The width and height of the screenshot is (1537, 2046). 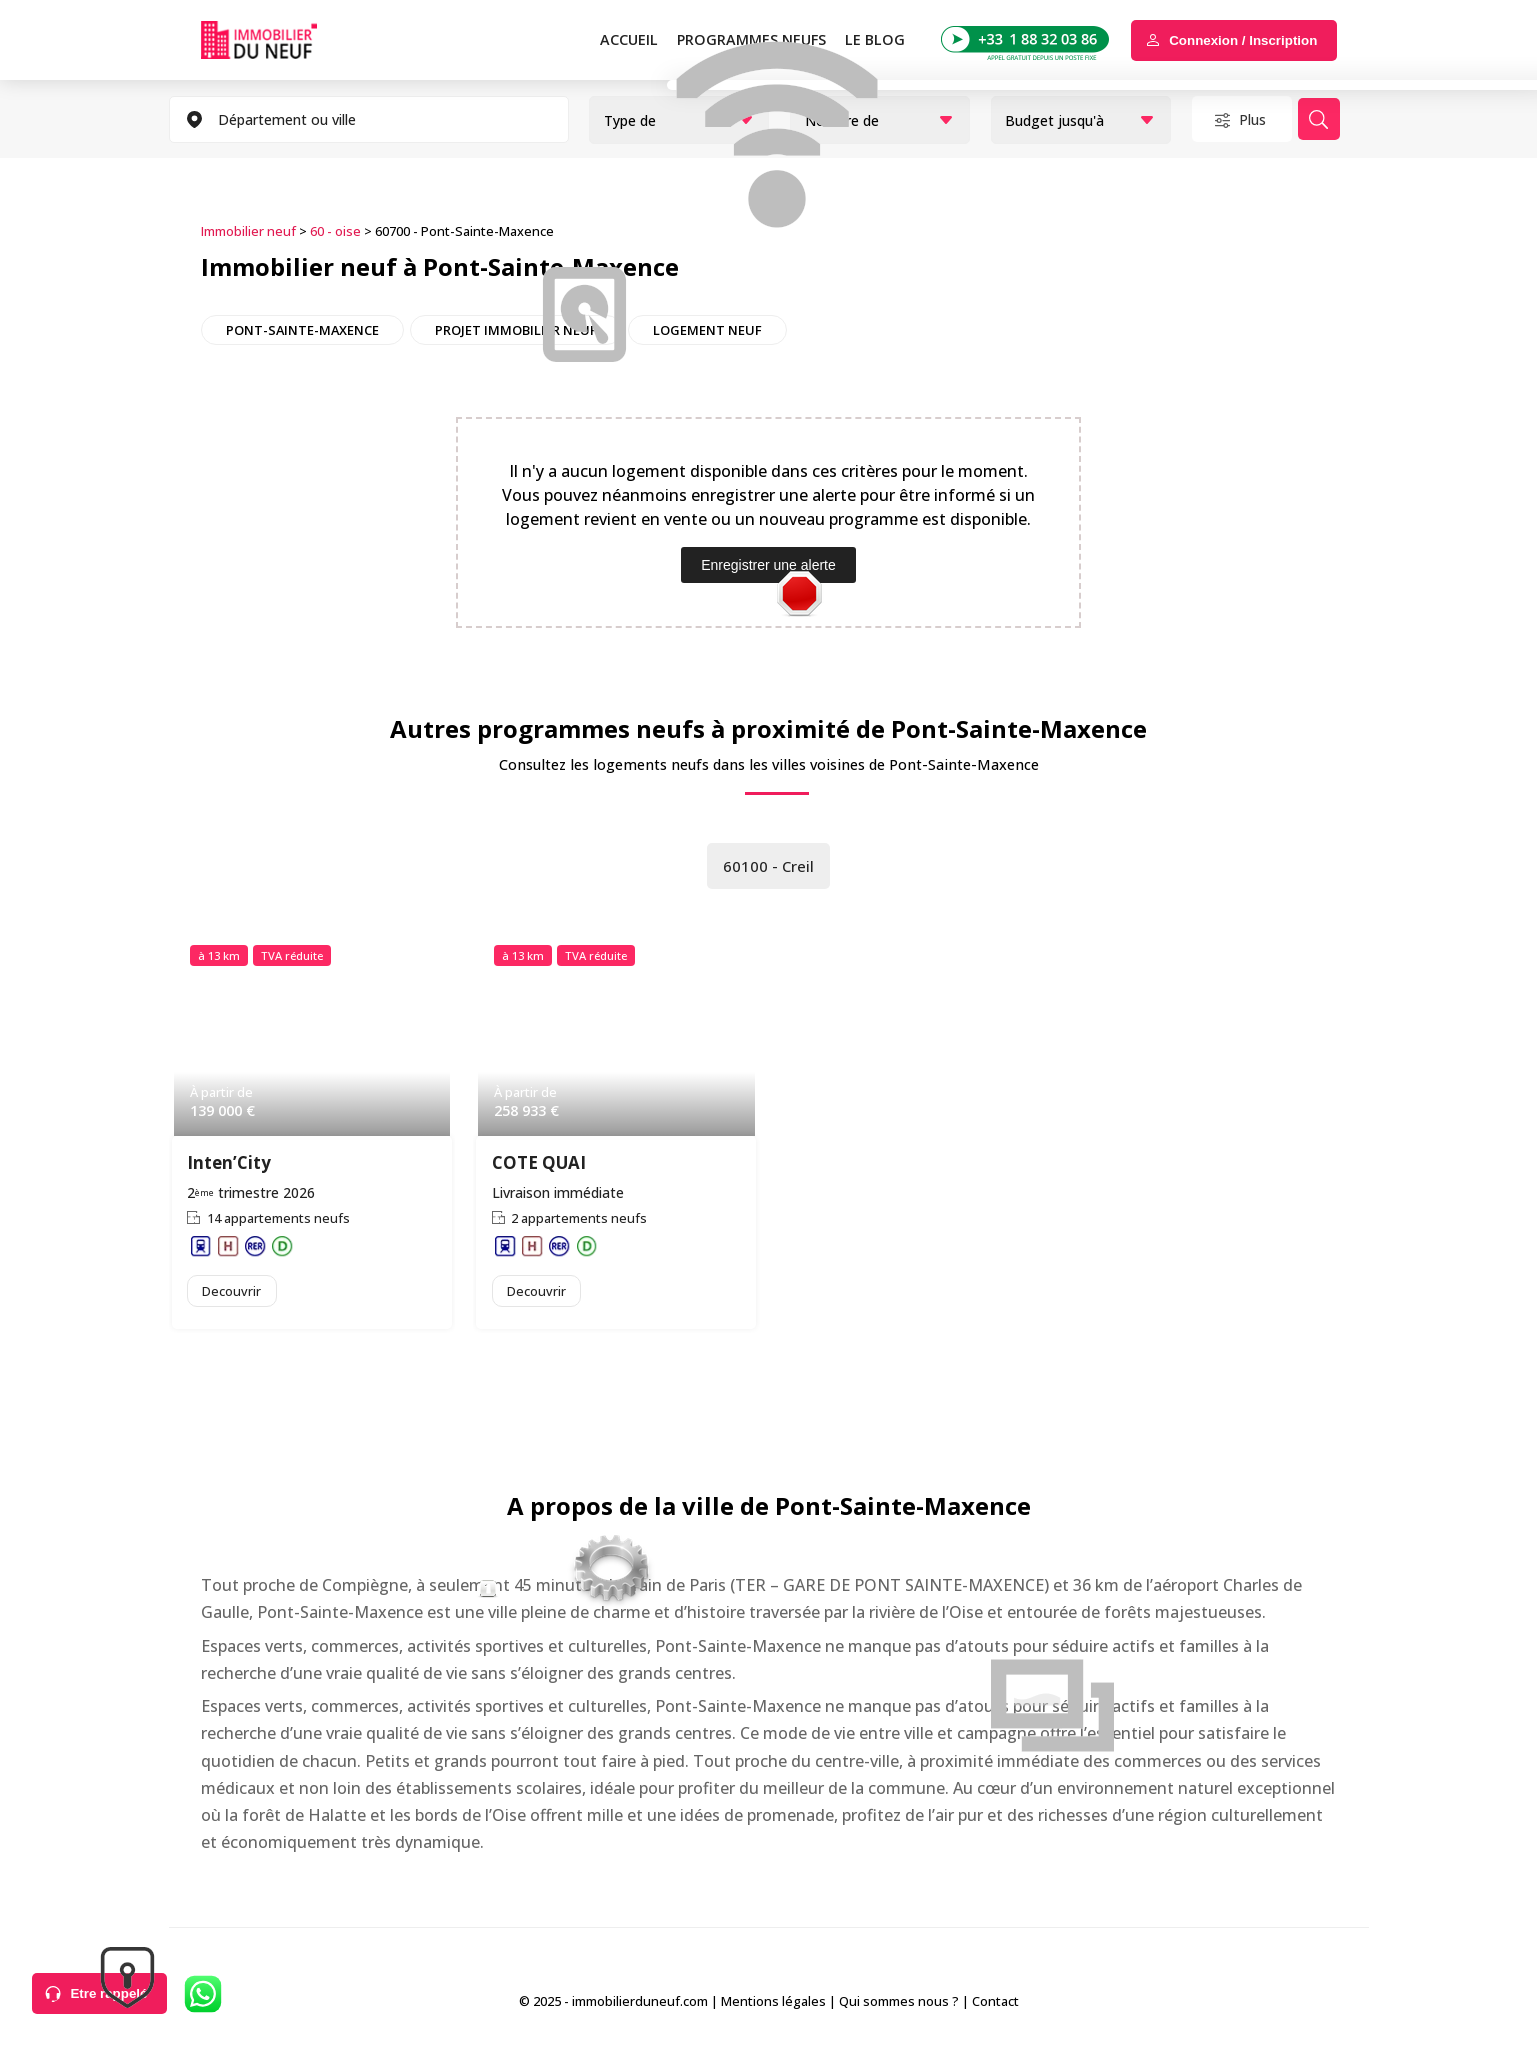 I want to click on access firewire hard drive, so click(x=584, y=314).